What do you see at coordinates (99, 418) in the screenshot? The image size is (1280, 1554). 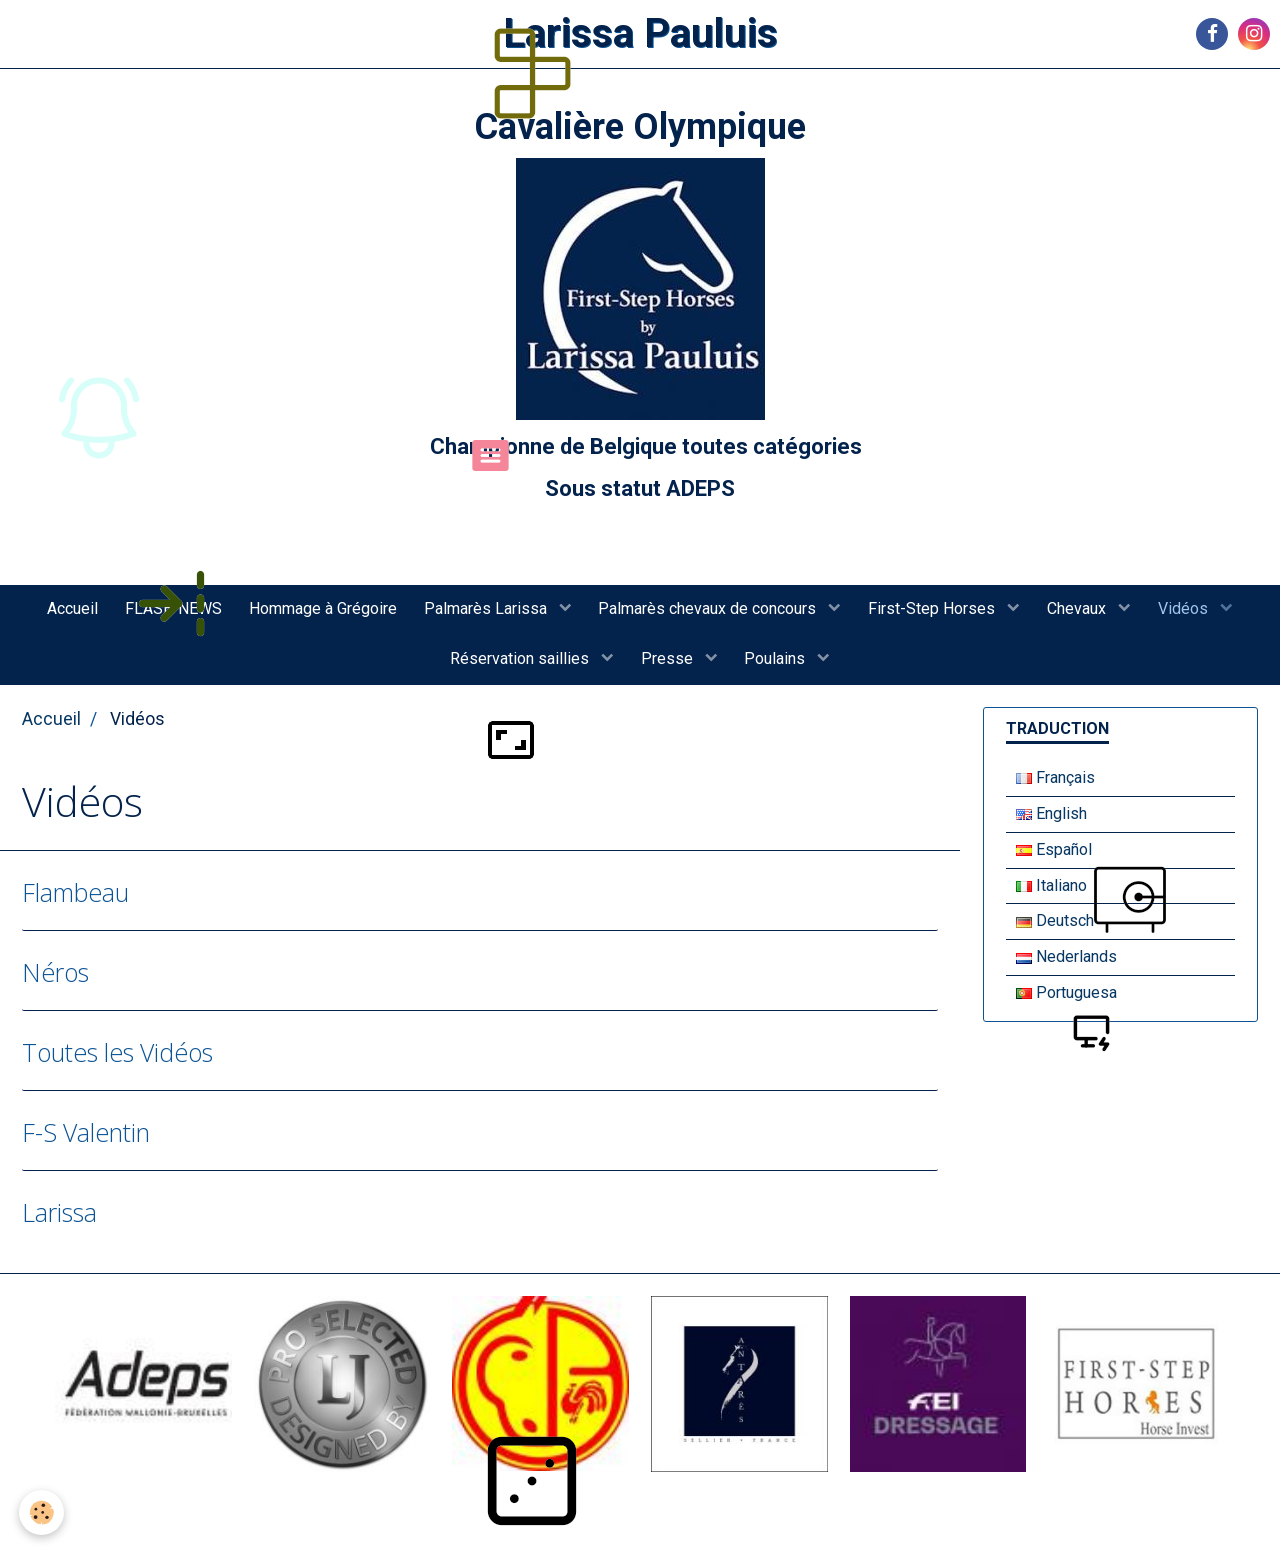 I see `indicates new notifications or alerts` at bounding box center [99, 418].